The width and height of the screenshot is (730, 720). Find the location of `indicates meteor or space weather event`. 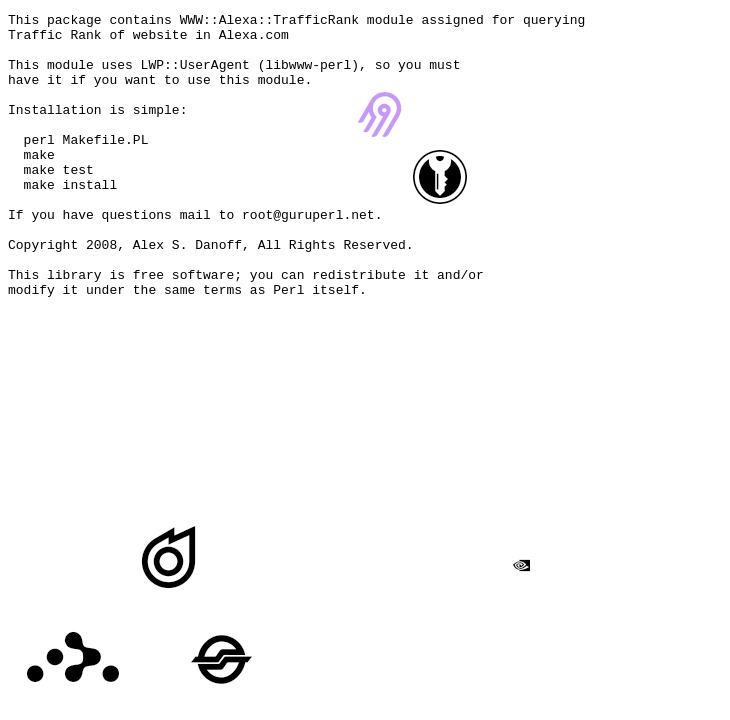

indicates meteor or space weather event is located at coordinates (168, 558).